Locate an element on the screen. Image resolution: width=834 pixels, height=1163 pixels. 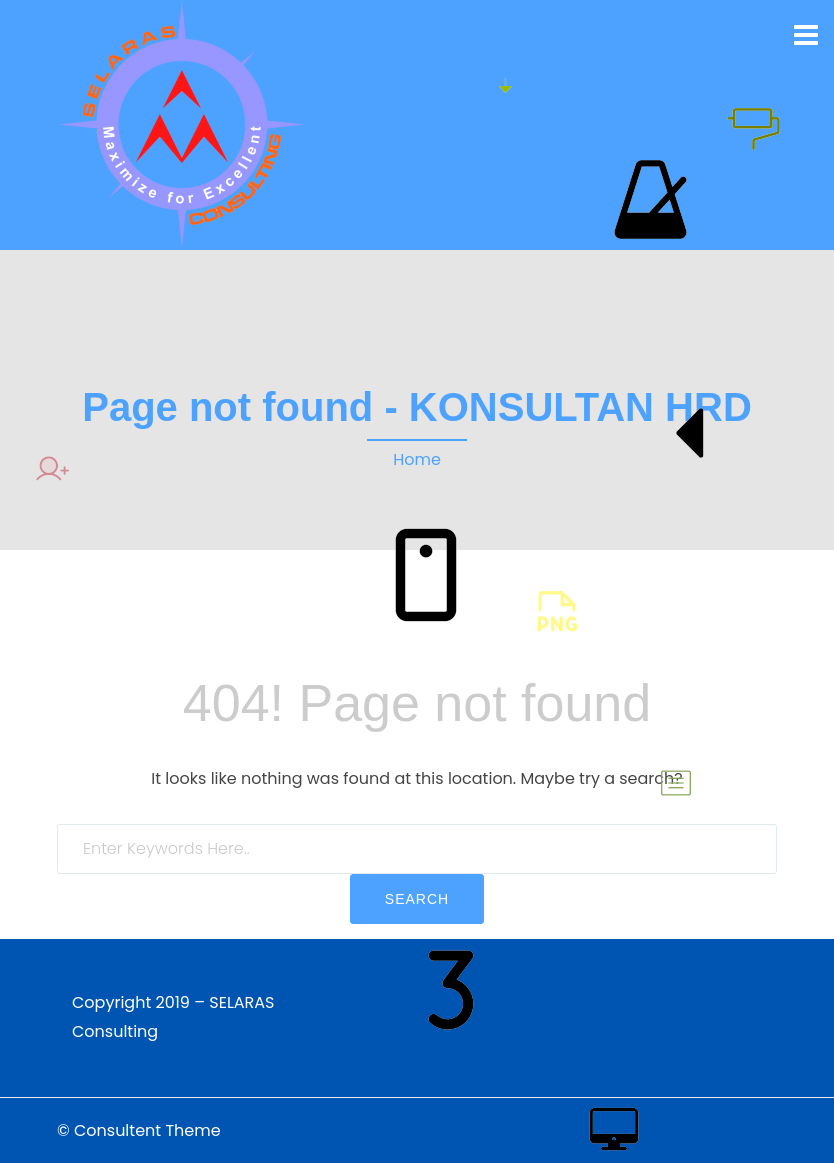
access paint or formatting tools is located at coordinates (753, 125).